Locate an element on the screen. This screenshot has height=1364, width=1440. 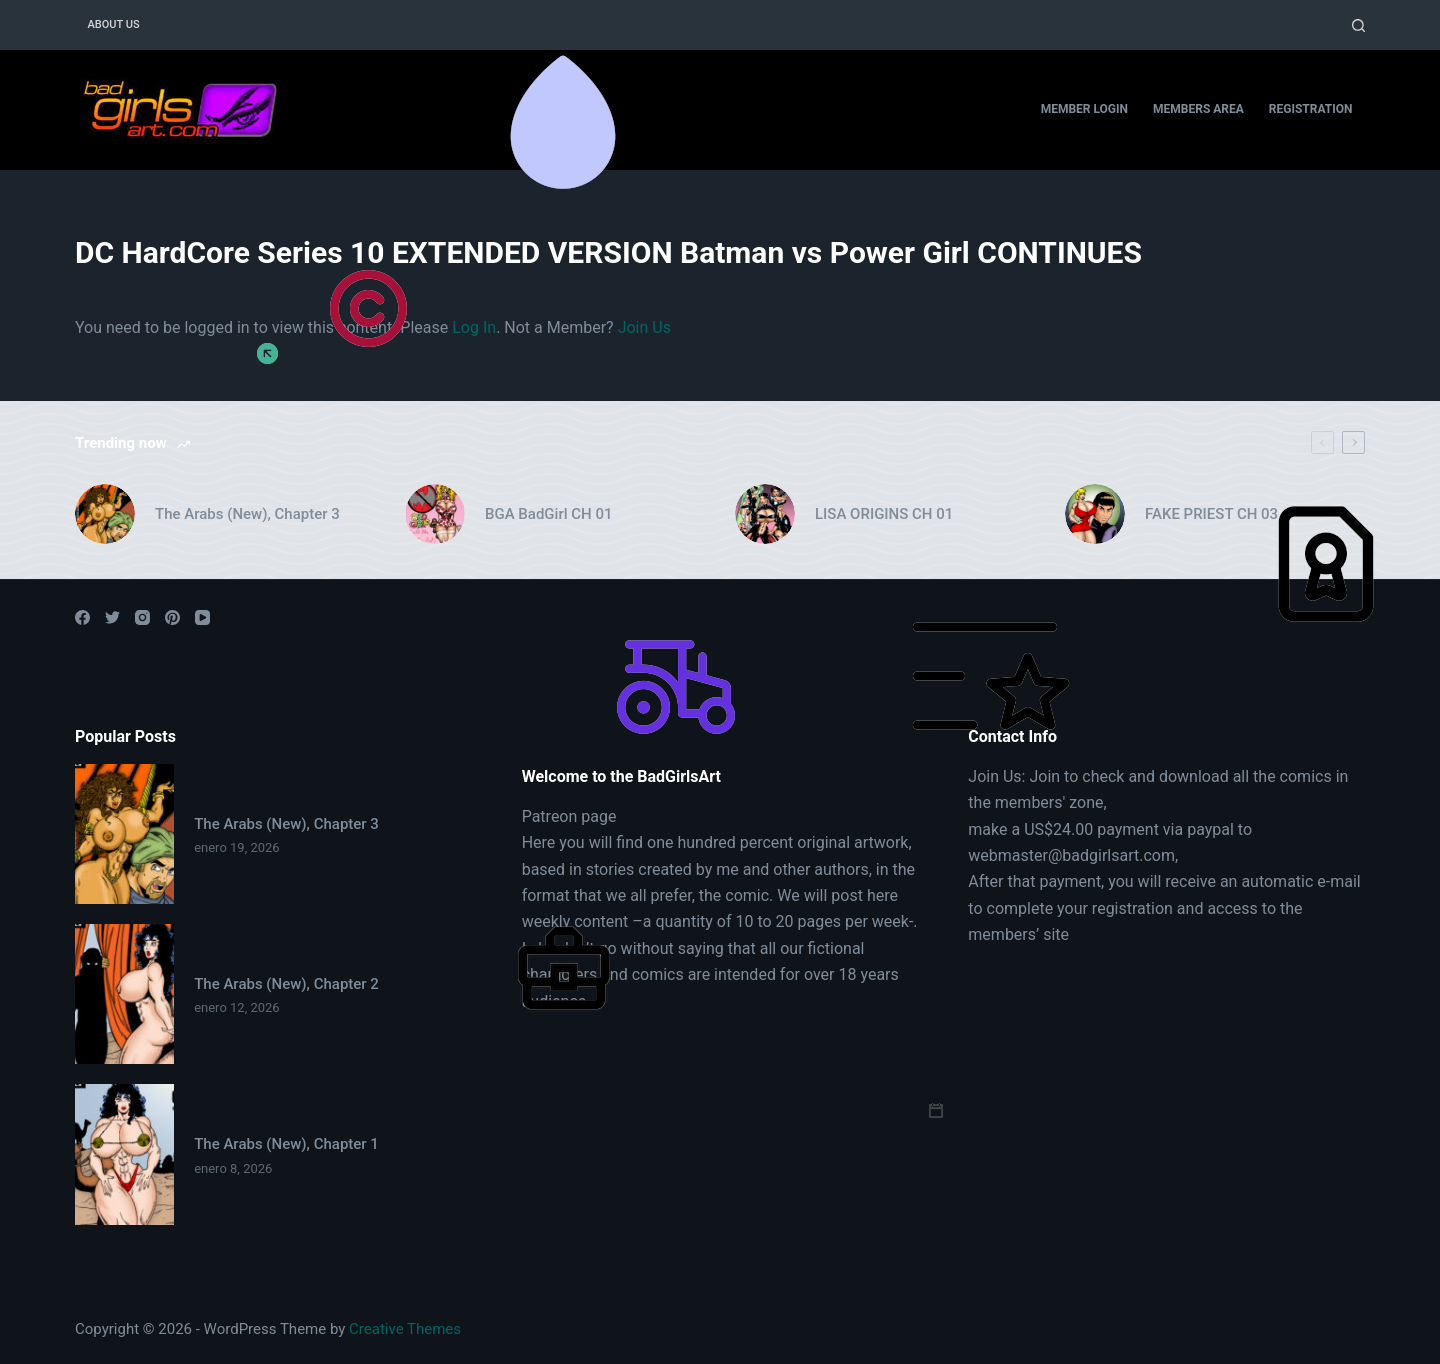
navigate back to previous screen is located at coordinates (267, 353).